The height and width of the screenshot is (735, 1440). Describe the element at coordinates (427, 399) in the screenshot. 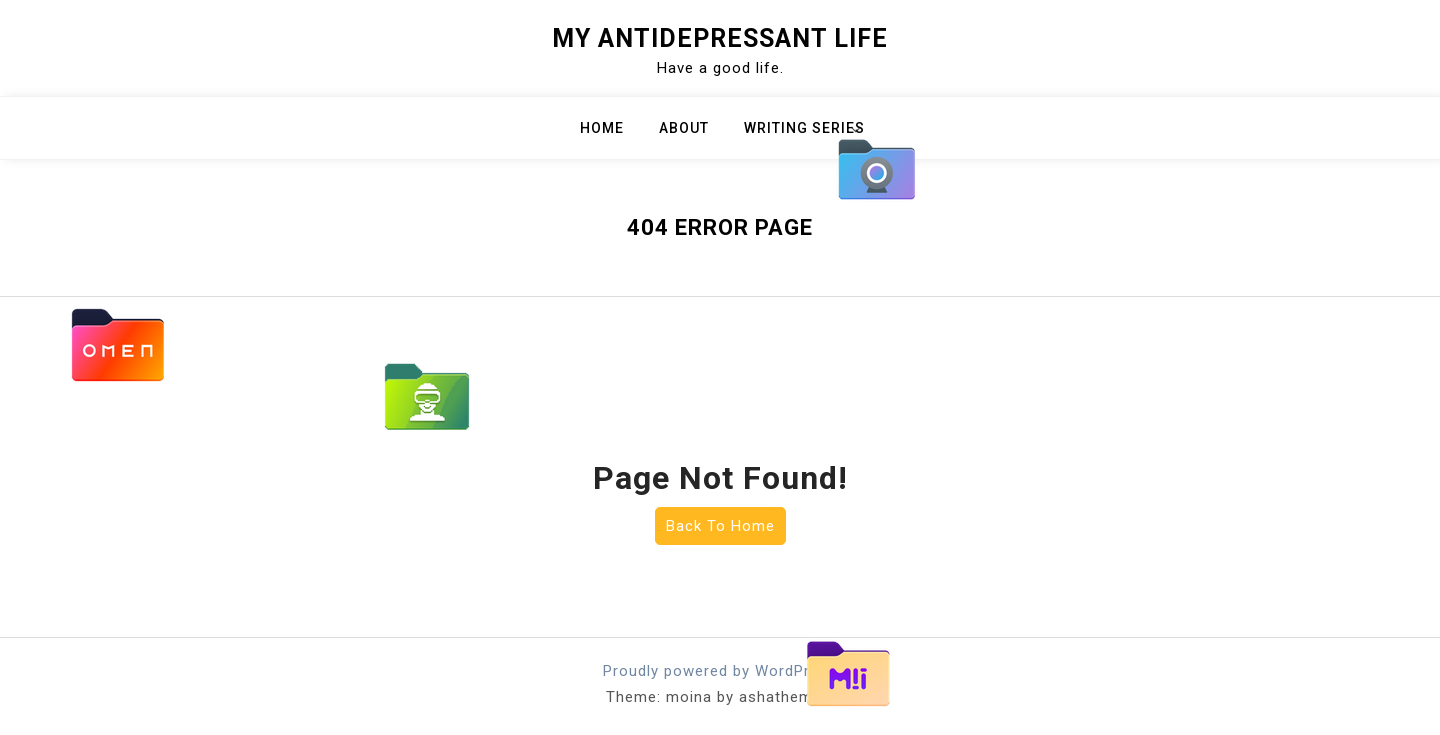

I see `open folder for VR or augmented reality projects` at that location.